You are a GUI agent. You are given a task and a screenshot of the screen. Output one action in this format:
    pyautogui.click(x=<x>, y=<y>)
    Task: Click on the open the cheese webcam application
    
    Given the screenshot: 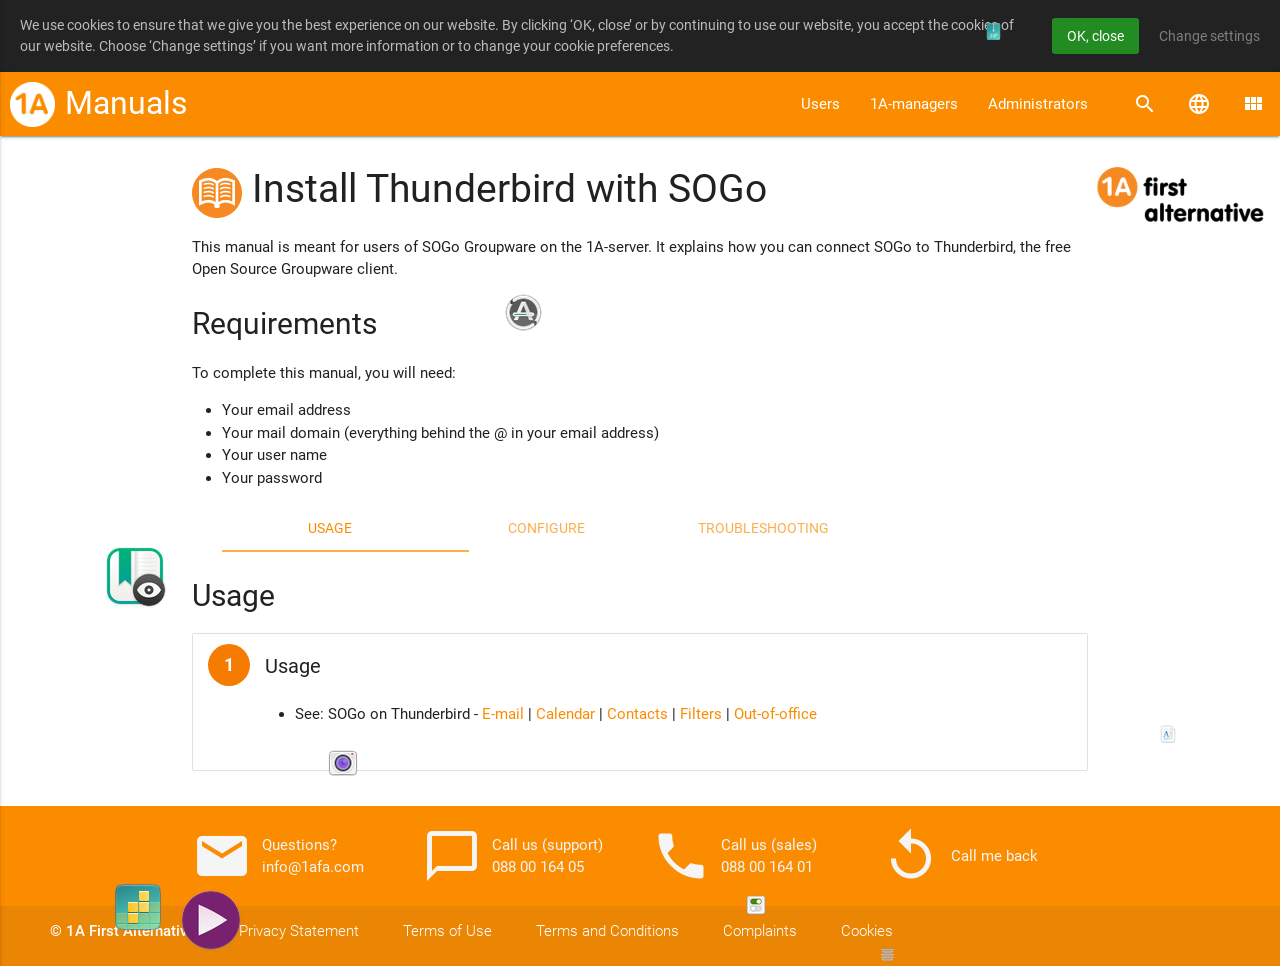 What is the action you would take?
    pyautogui.click(x=343, y=763)
    